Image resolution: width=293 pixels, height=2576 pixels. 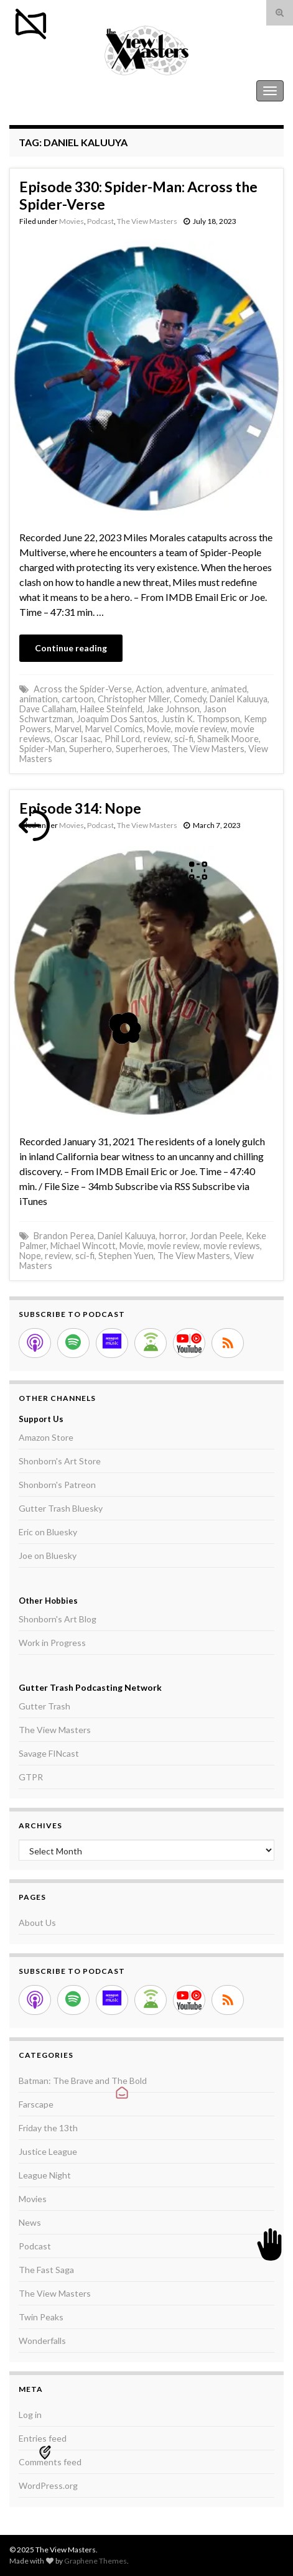 What do you see at coordinates (198, 870) in the screenshot?
I see `set transform anchor to top-left corner` at bounding box center [198, 870].